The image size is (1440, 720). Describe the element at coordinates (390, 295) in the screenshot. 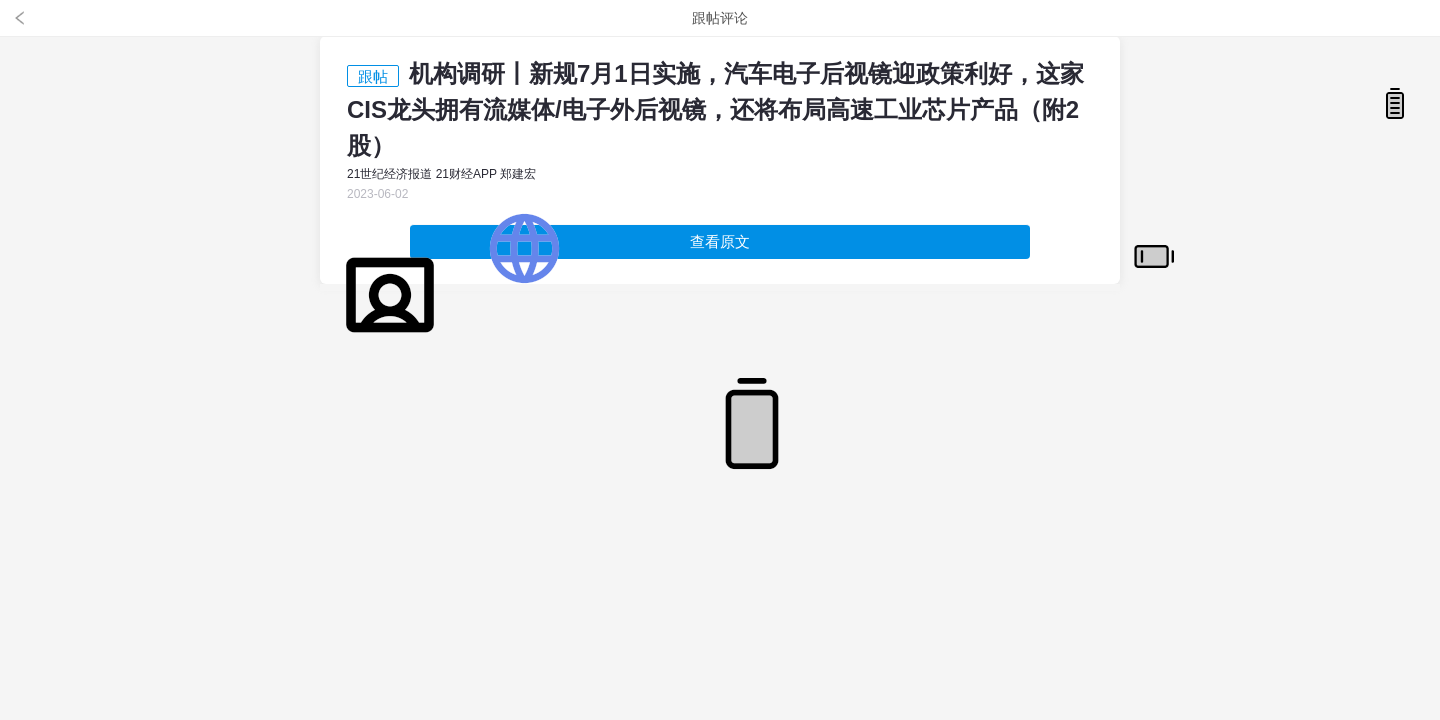

I see `view user profile` at that location.